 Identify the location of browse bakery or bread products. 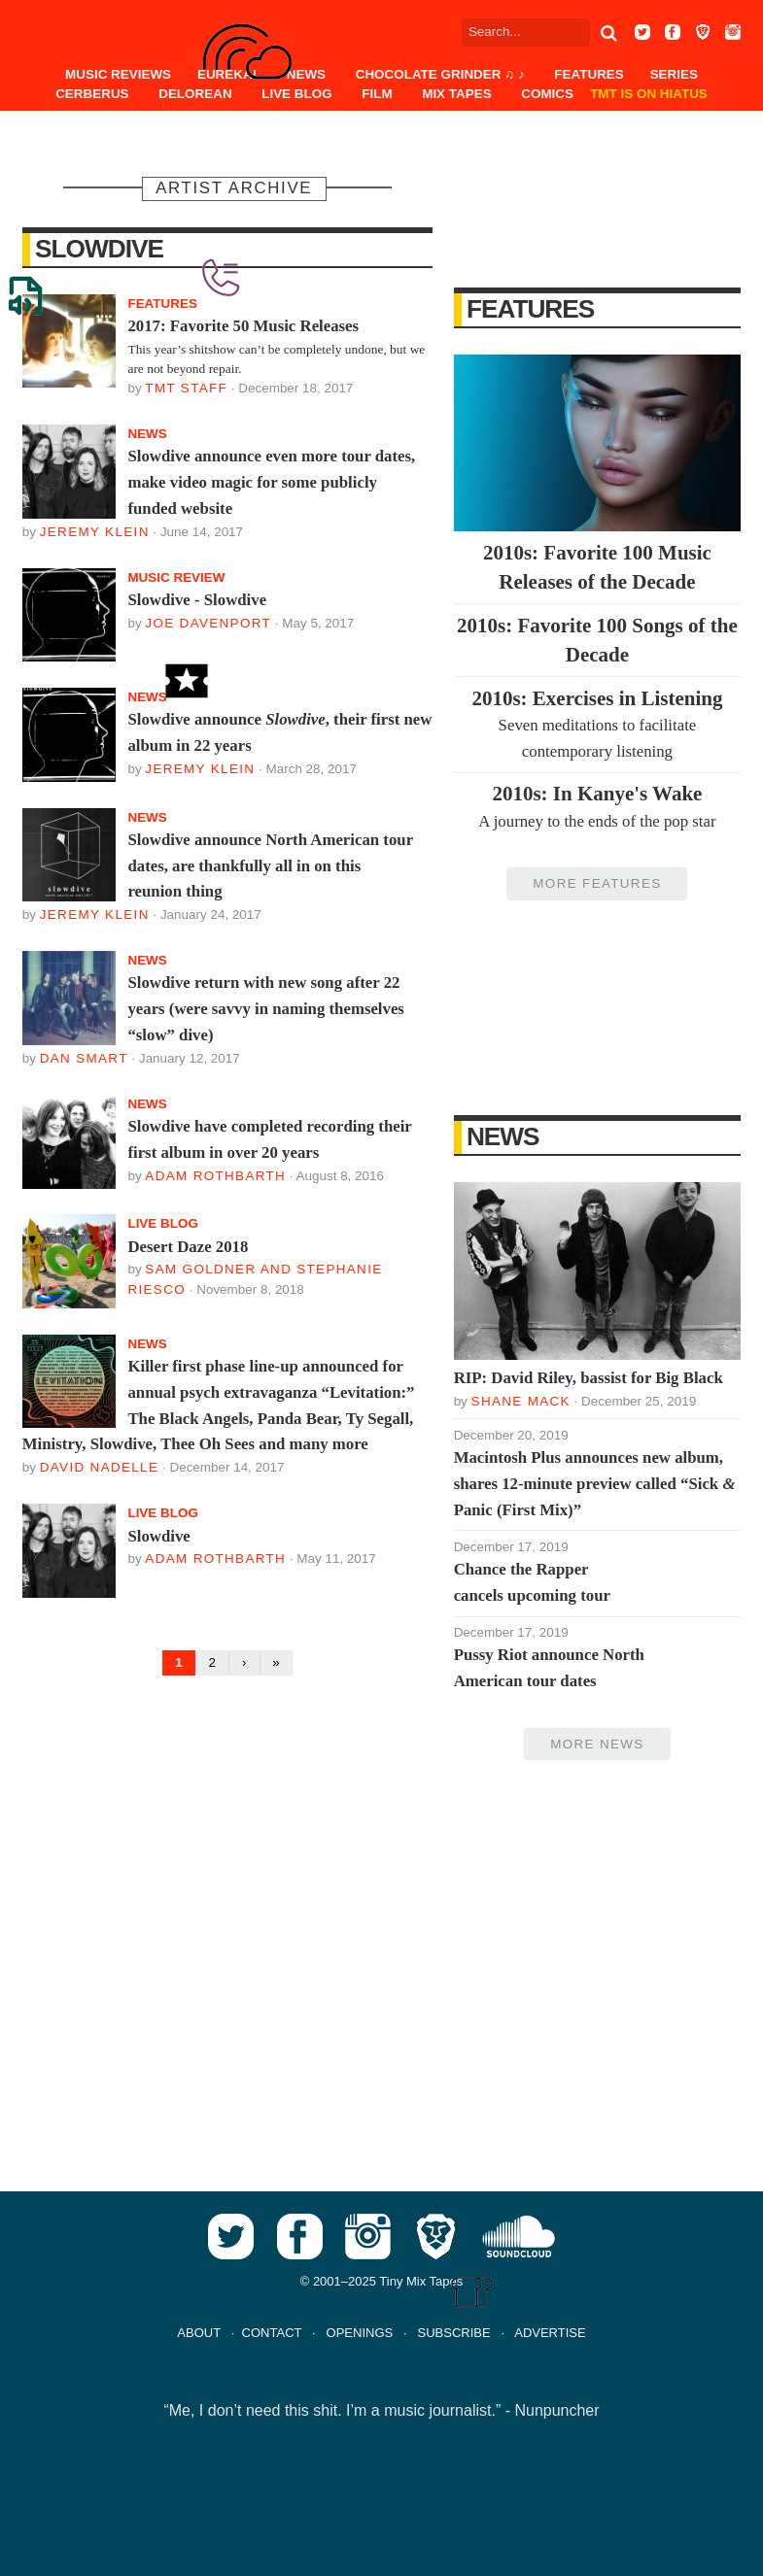
(472, 2292).